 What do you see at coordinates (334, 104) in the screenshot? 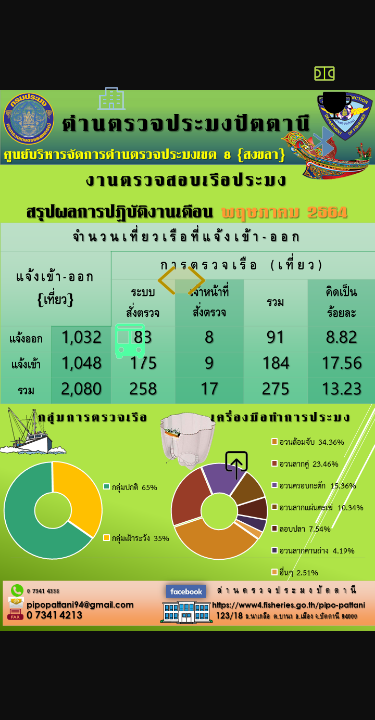
I see `view achievements or awards` at bounding box center [334, 104].